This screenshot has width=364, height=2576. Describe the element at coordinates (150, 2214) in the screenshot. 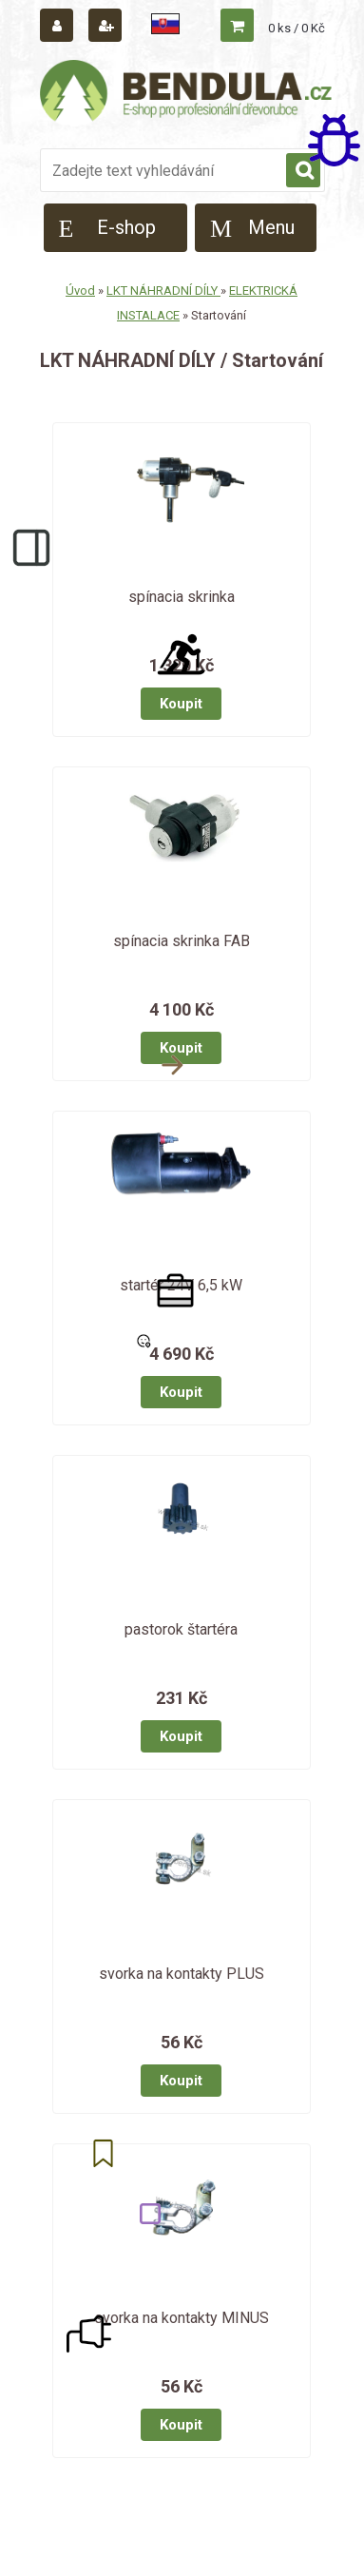

I see `stop media playback` at that location.